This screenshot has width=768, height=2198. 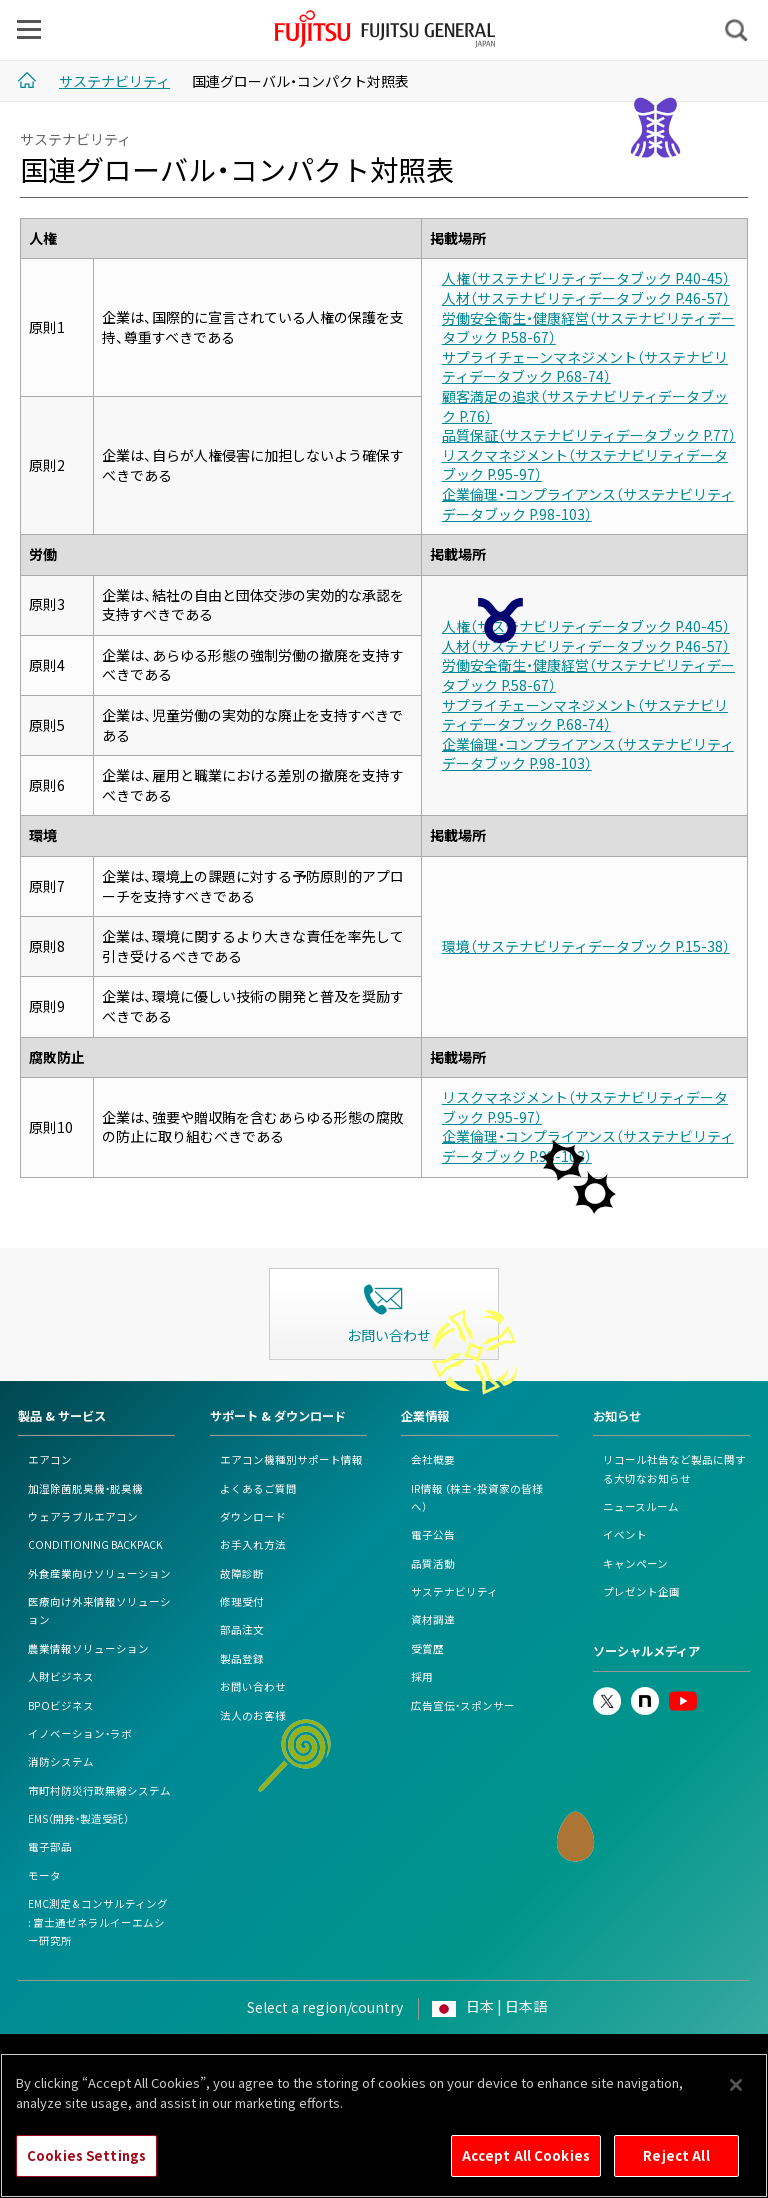 I want to click on select corset clothing item in game inventory, so click(x=655, y=126).